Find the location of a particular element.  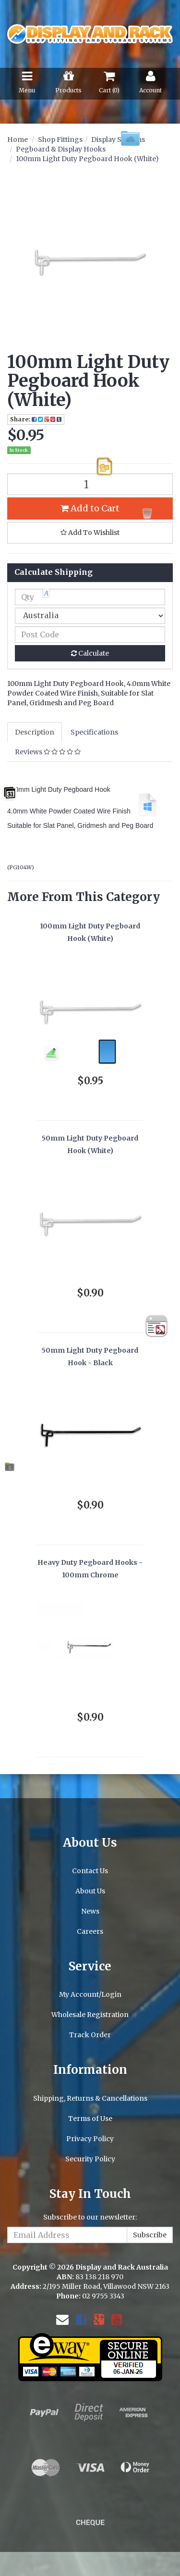

open frog text extraction app is located at coordinates (51, 1053).